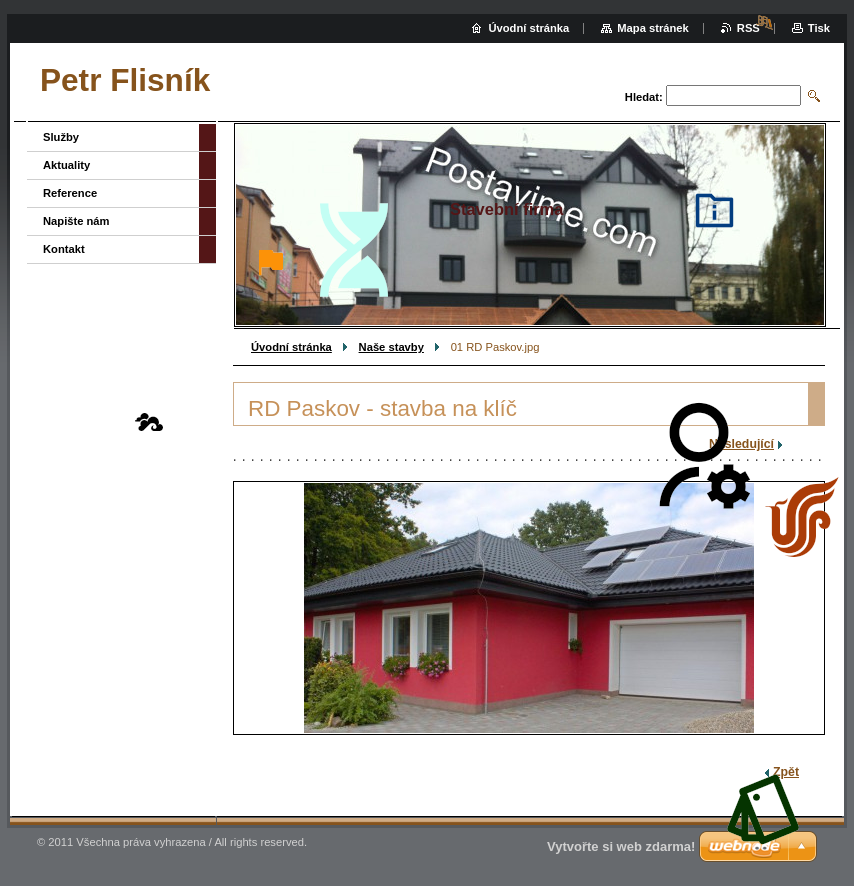 This screenshot has height=886, width=854. What do you see at coordinates (354, 250) in the screenshot?
I see `access genetic or DNA-related information` at bounding box center [354, 250].